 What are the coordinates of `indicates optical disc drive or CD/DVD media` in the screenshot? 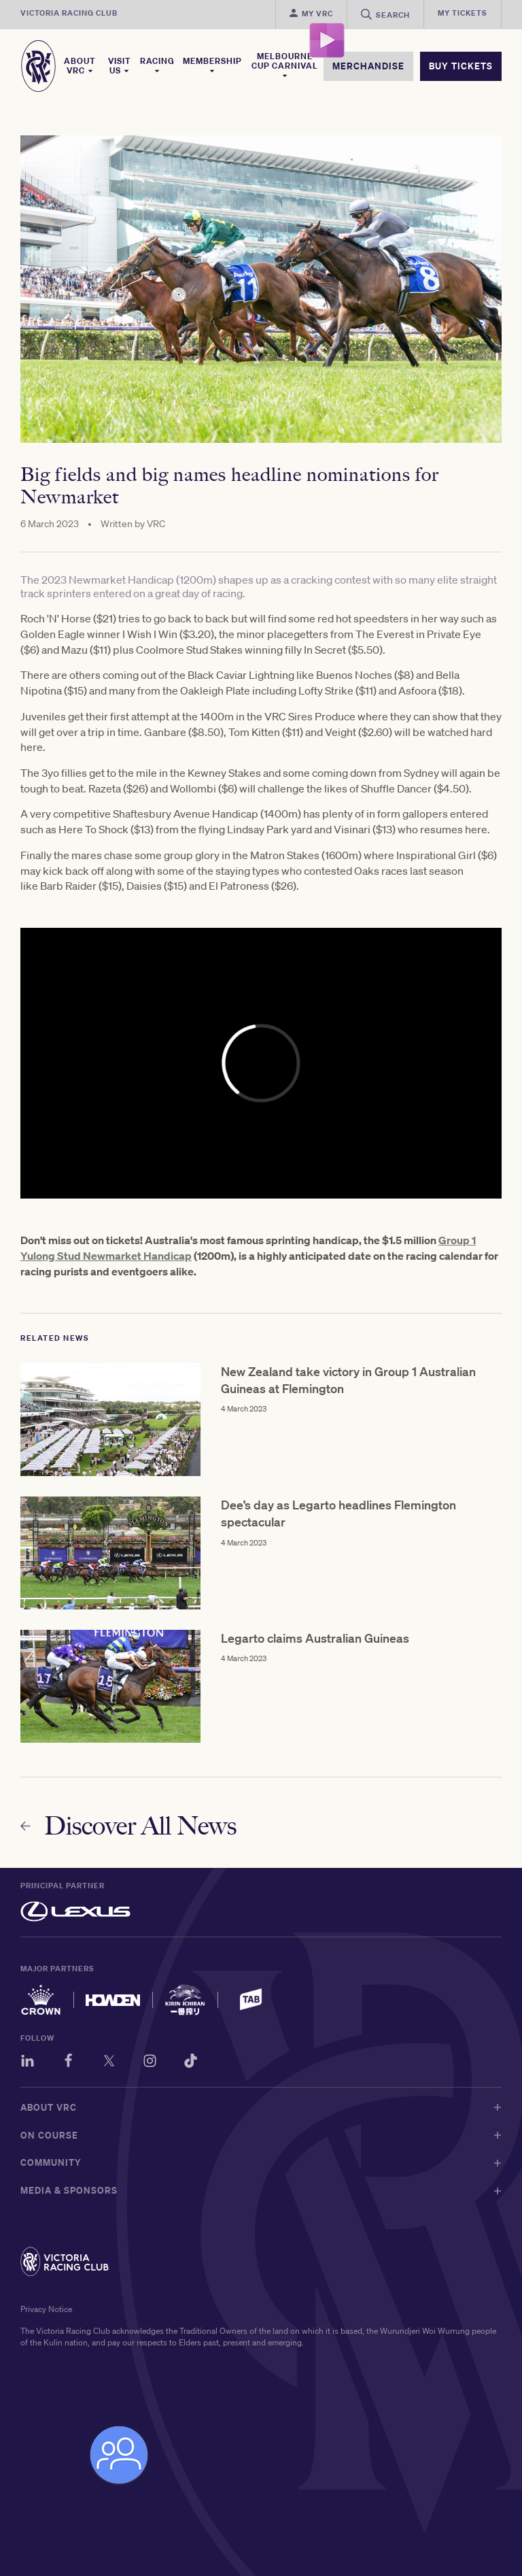 It's located at (179, 295).